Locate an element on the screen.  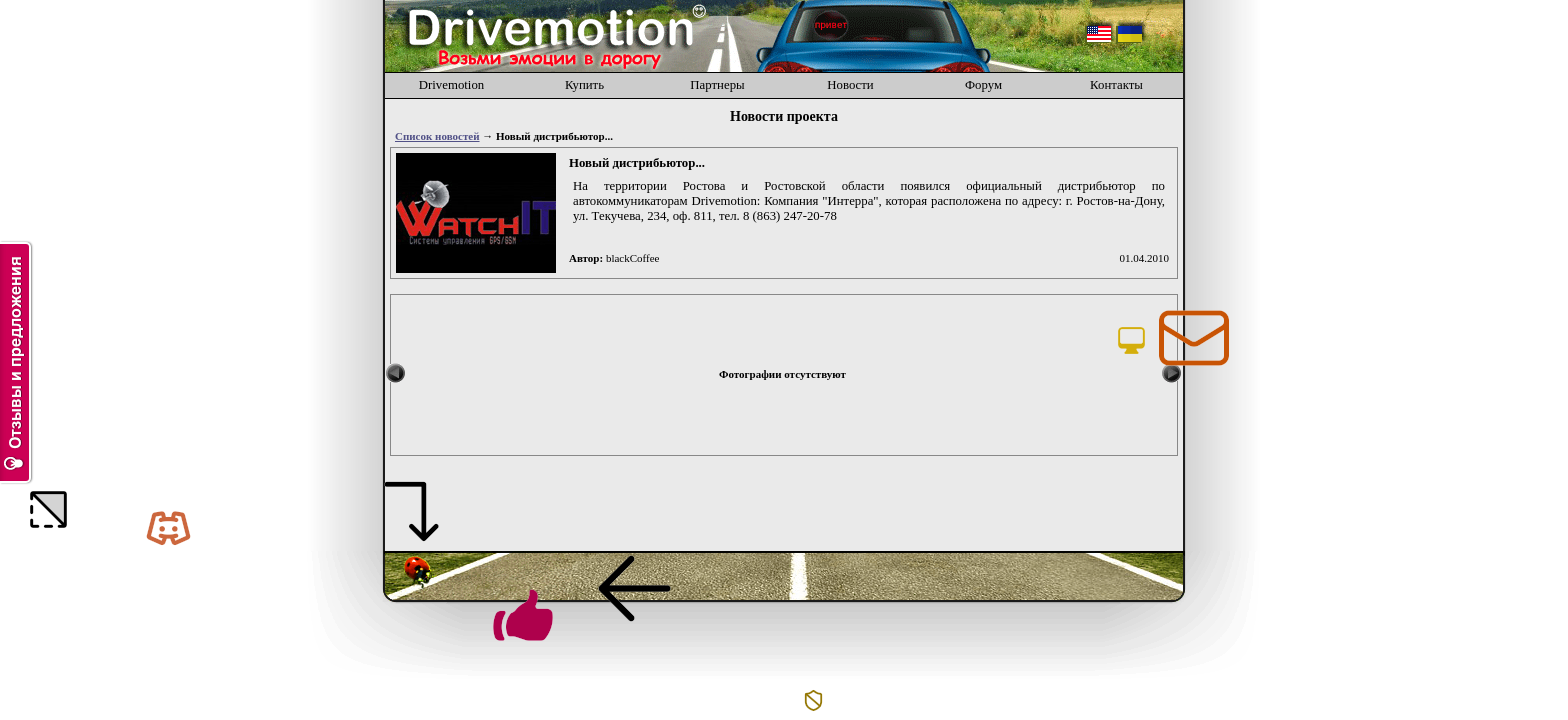
like or upvote content is located at coordinates (523, 618).